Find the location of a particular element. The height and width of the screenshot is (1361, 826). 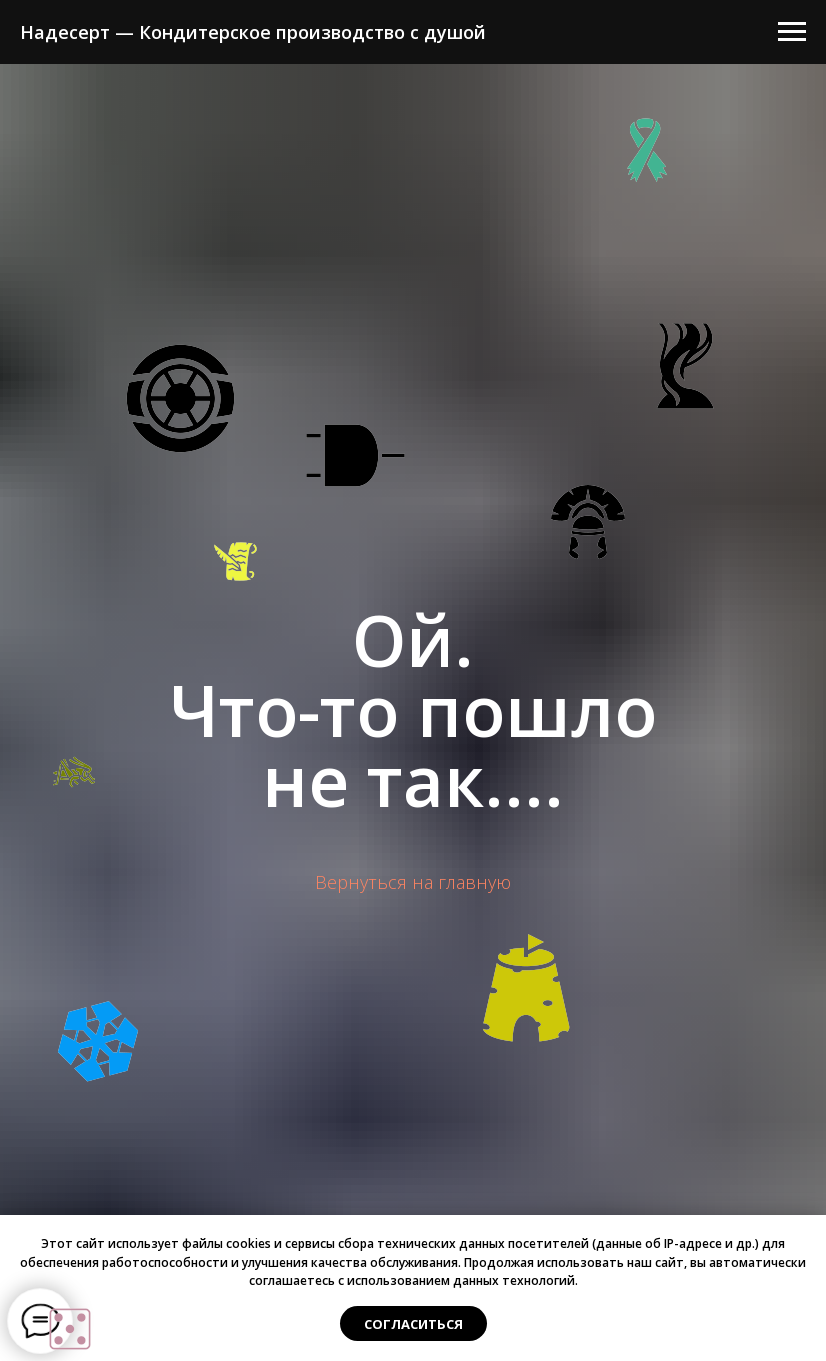

indicates support for a cause or awareness campaign is located at coordinates (646, 150).